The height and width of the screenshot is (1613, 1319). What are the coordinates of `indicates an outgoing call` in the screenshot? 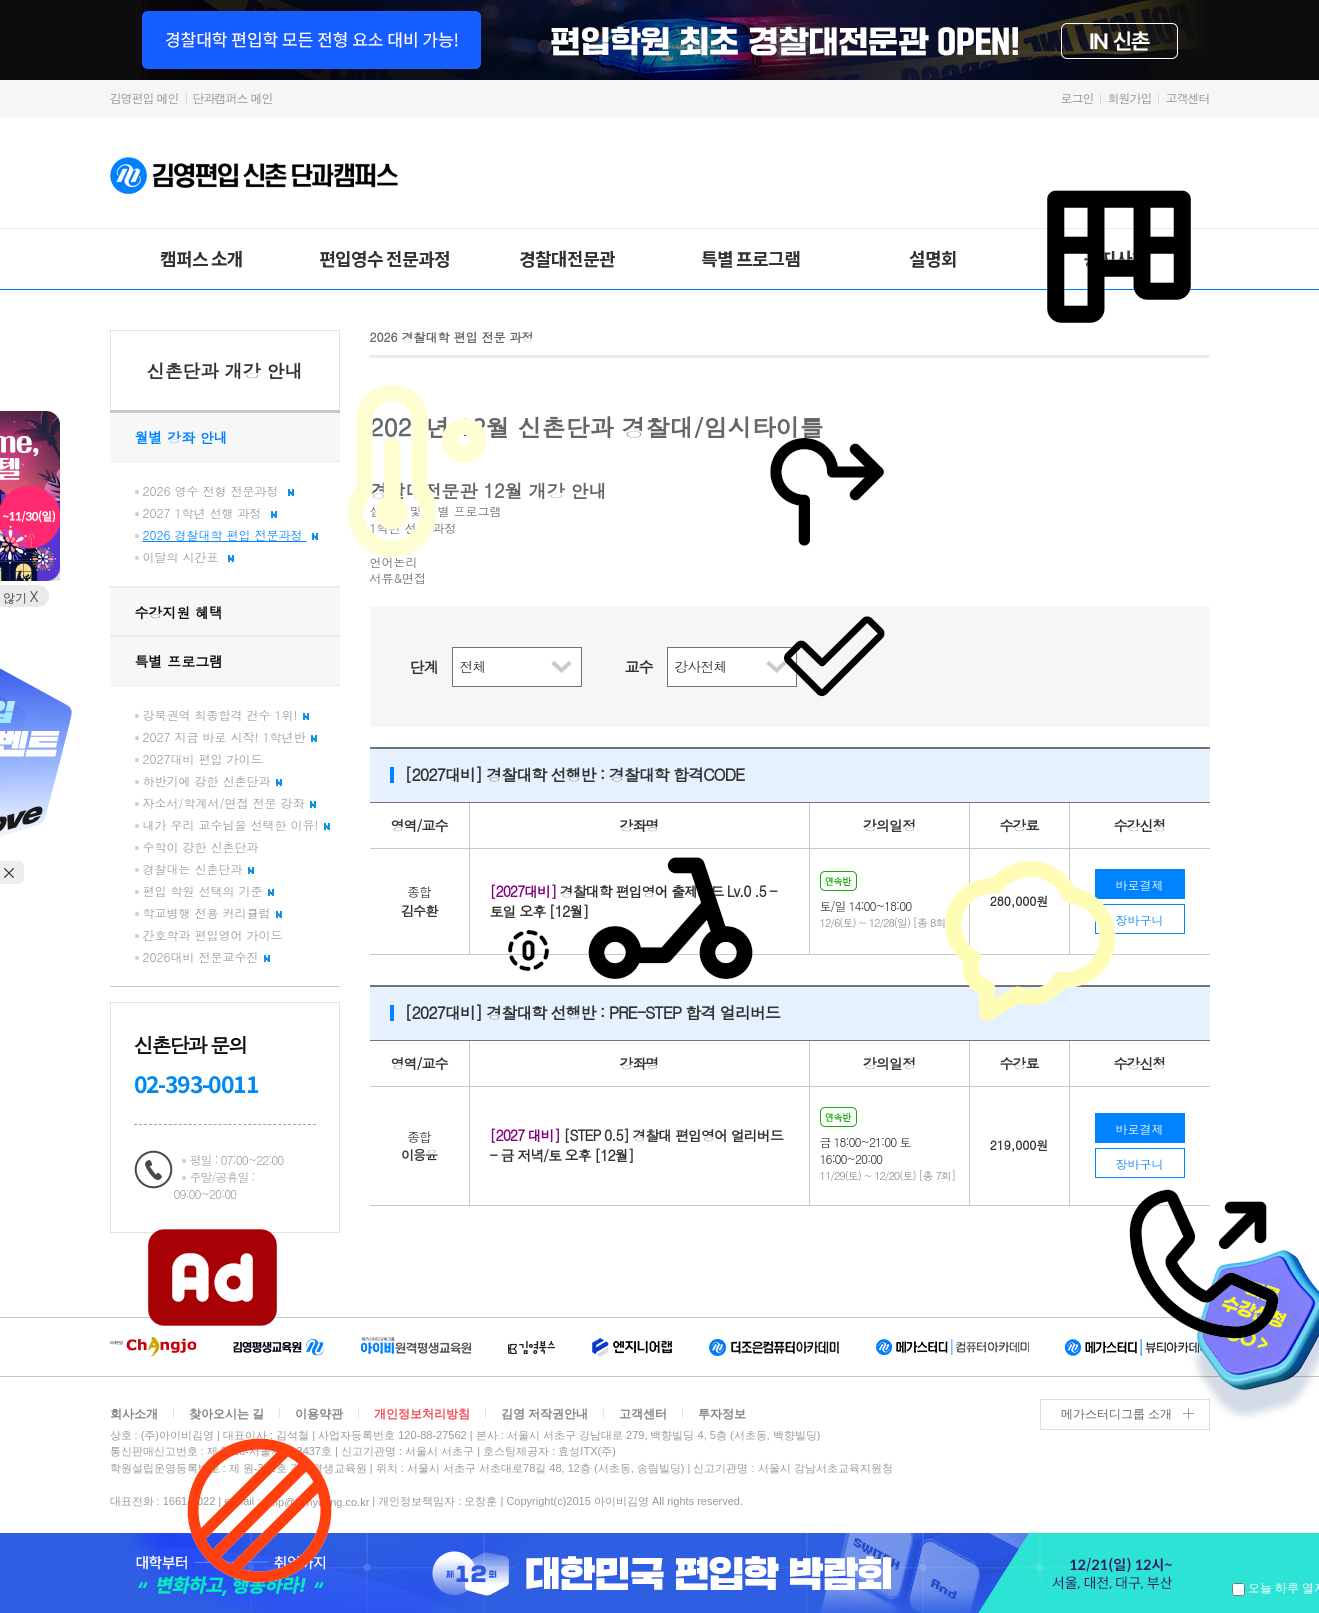 It's located at (1207, 1261).